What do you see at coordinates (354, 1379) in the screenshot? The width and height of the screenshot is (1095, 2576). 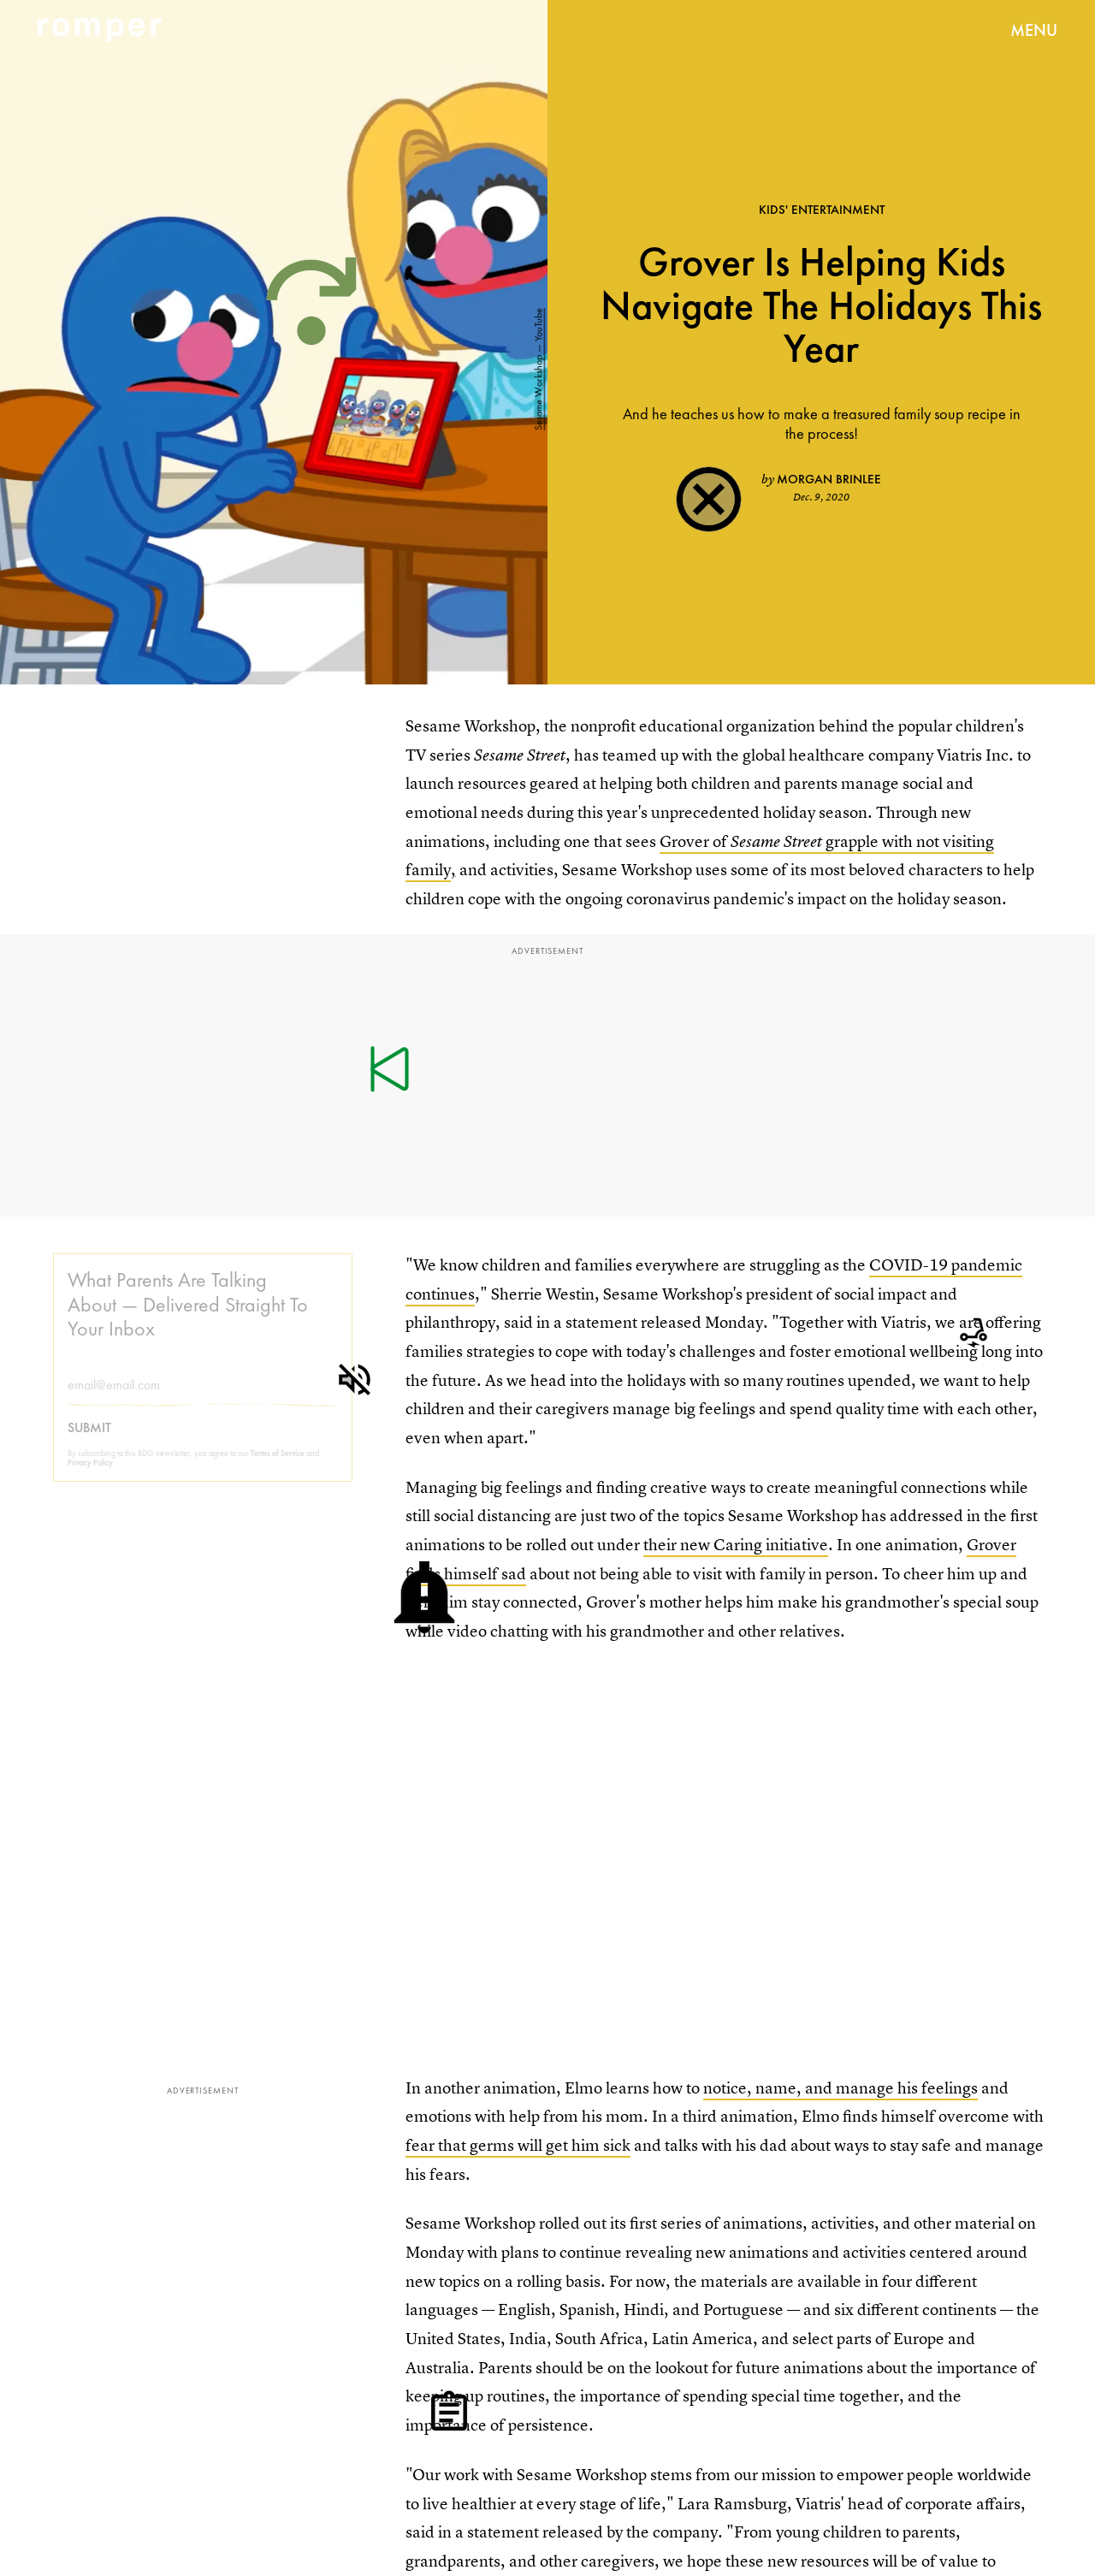 I see `mute audio or sound` at bounding box center [354, 1379].